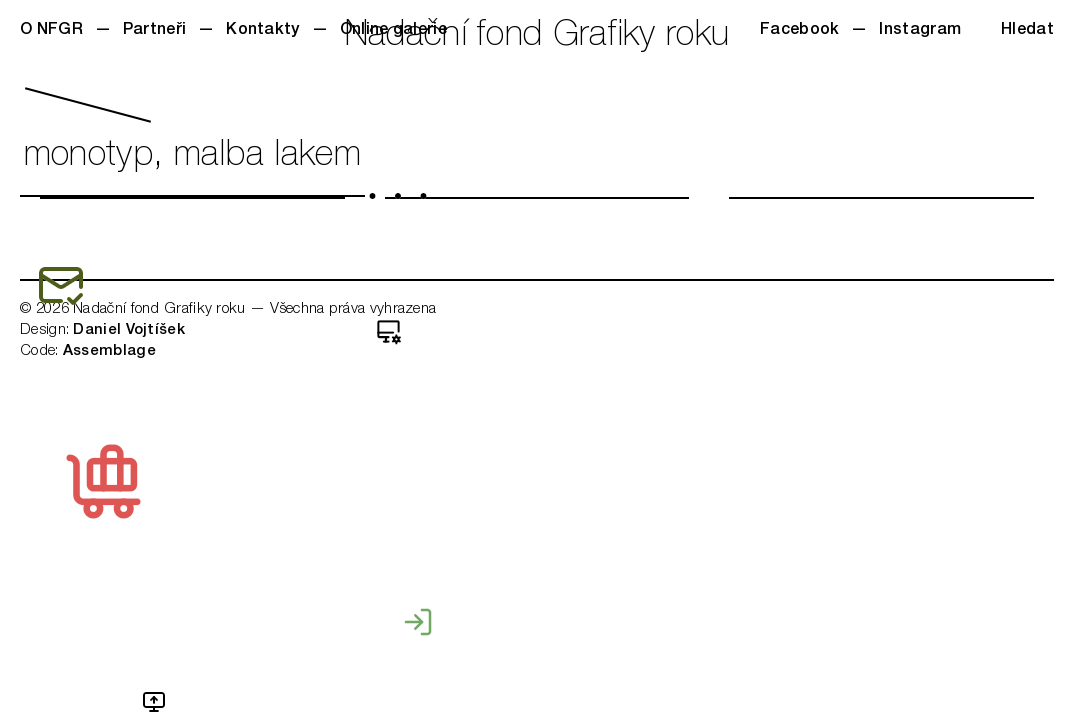 The width and height of the screenshot is (1074, 720). Describe the element at coordinates (418, 622) in the screenshot. I see `sign in to your account` at that location.